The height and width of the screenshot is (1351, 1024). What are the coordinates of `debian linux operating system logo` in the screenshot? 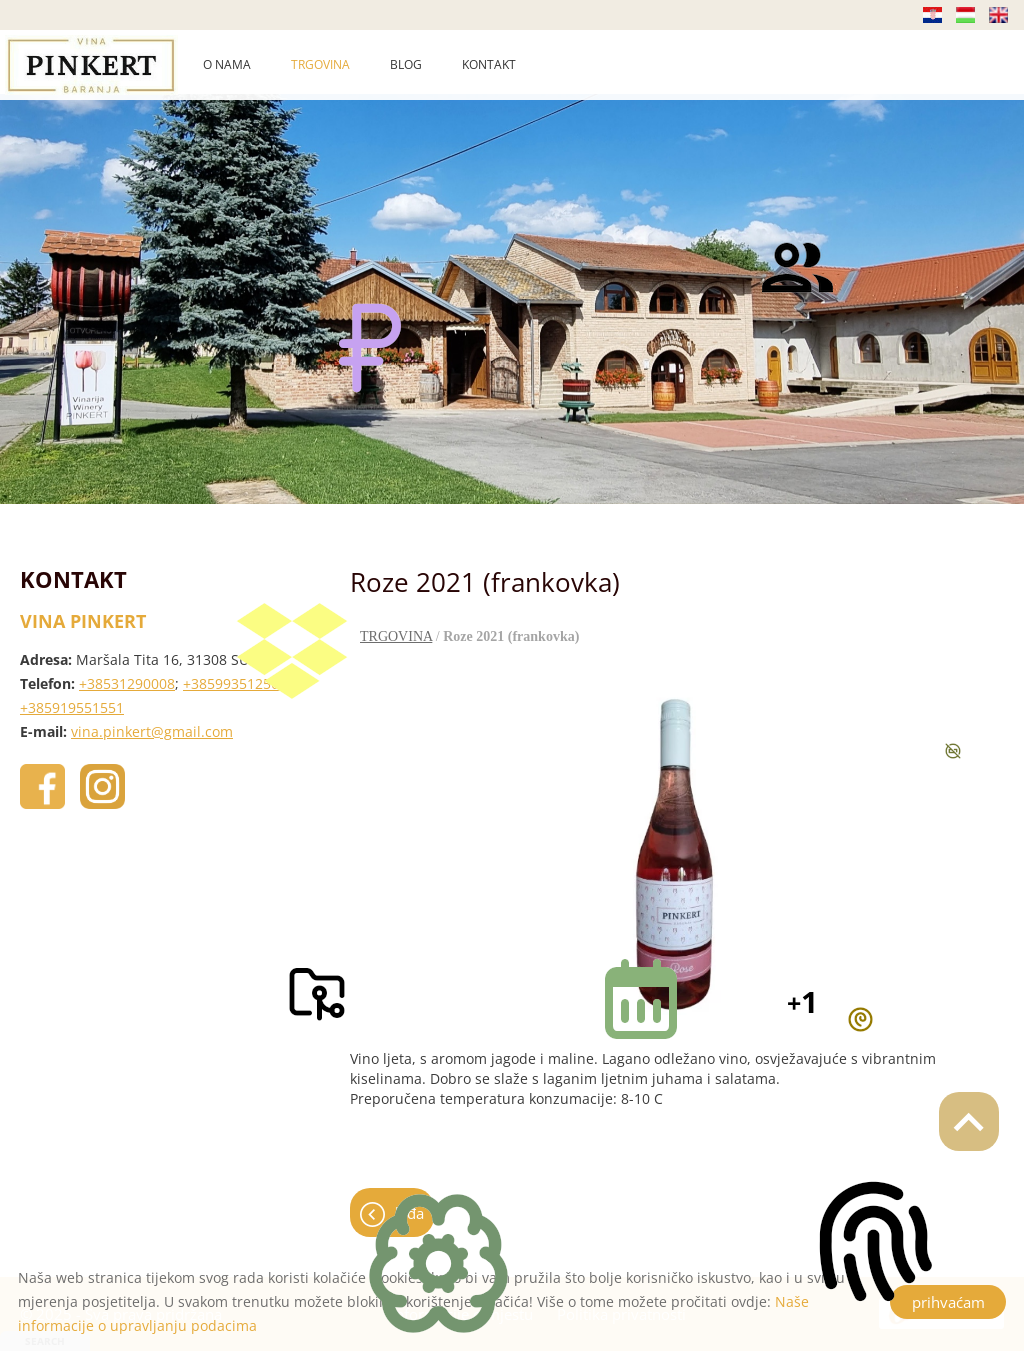 It's located at (860, 1019).